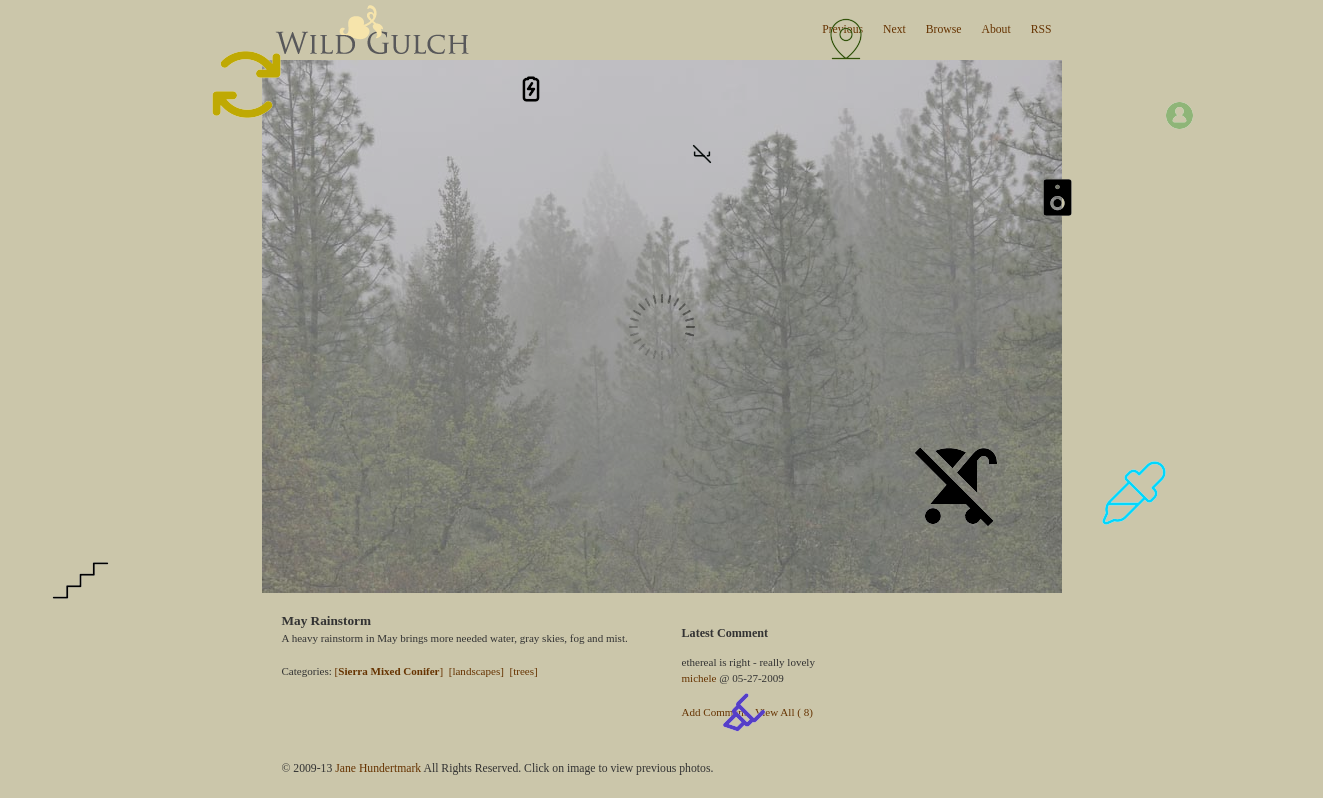 Image resolution: width=1323 pixels, height=798 pixels. Describe the element at coordinates (846, 39) in the screenshot. I see `view location on map` at that location.